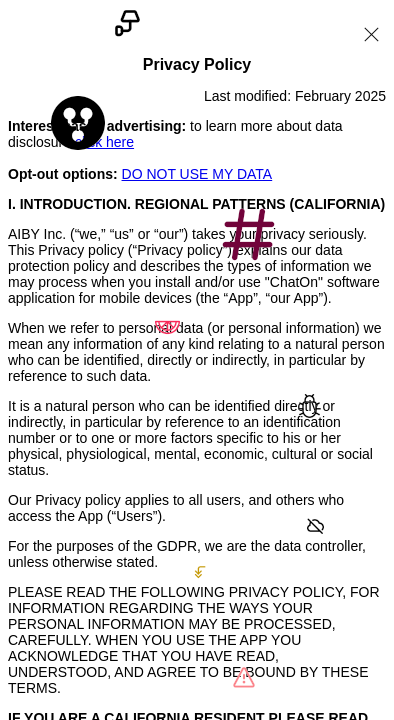 This screenshot has height=720, width=394. Describe the element at coordinates (167, 325) in the screenshot. I see `indicates citrus or fruit-related content` at that location.